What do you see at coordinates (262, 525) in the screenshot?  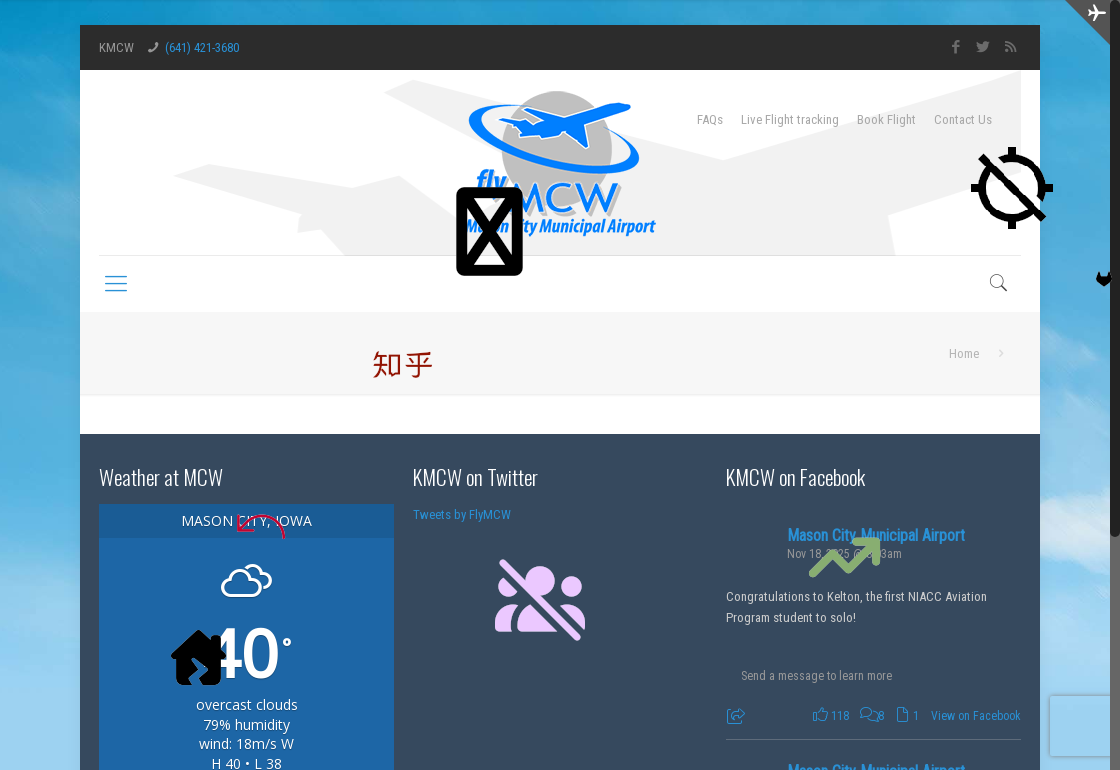 I see `undo previous action` at bounding box center [262, 525].